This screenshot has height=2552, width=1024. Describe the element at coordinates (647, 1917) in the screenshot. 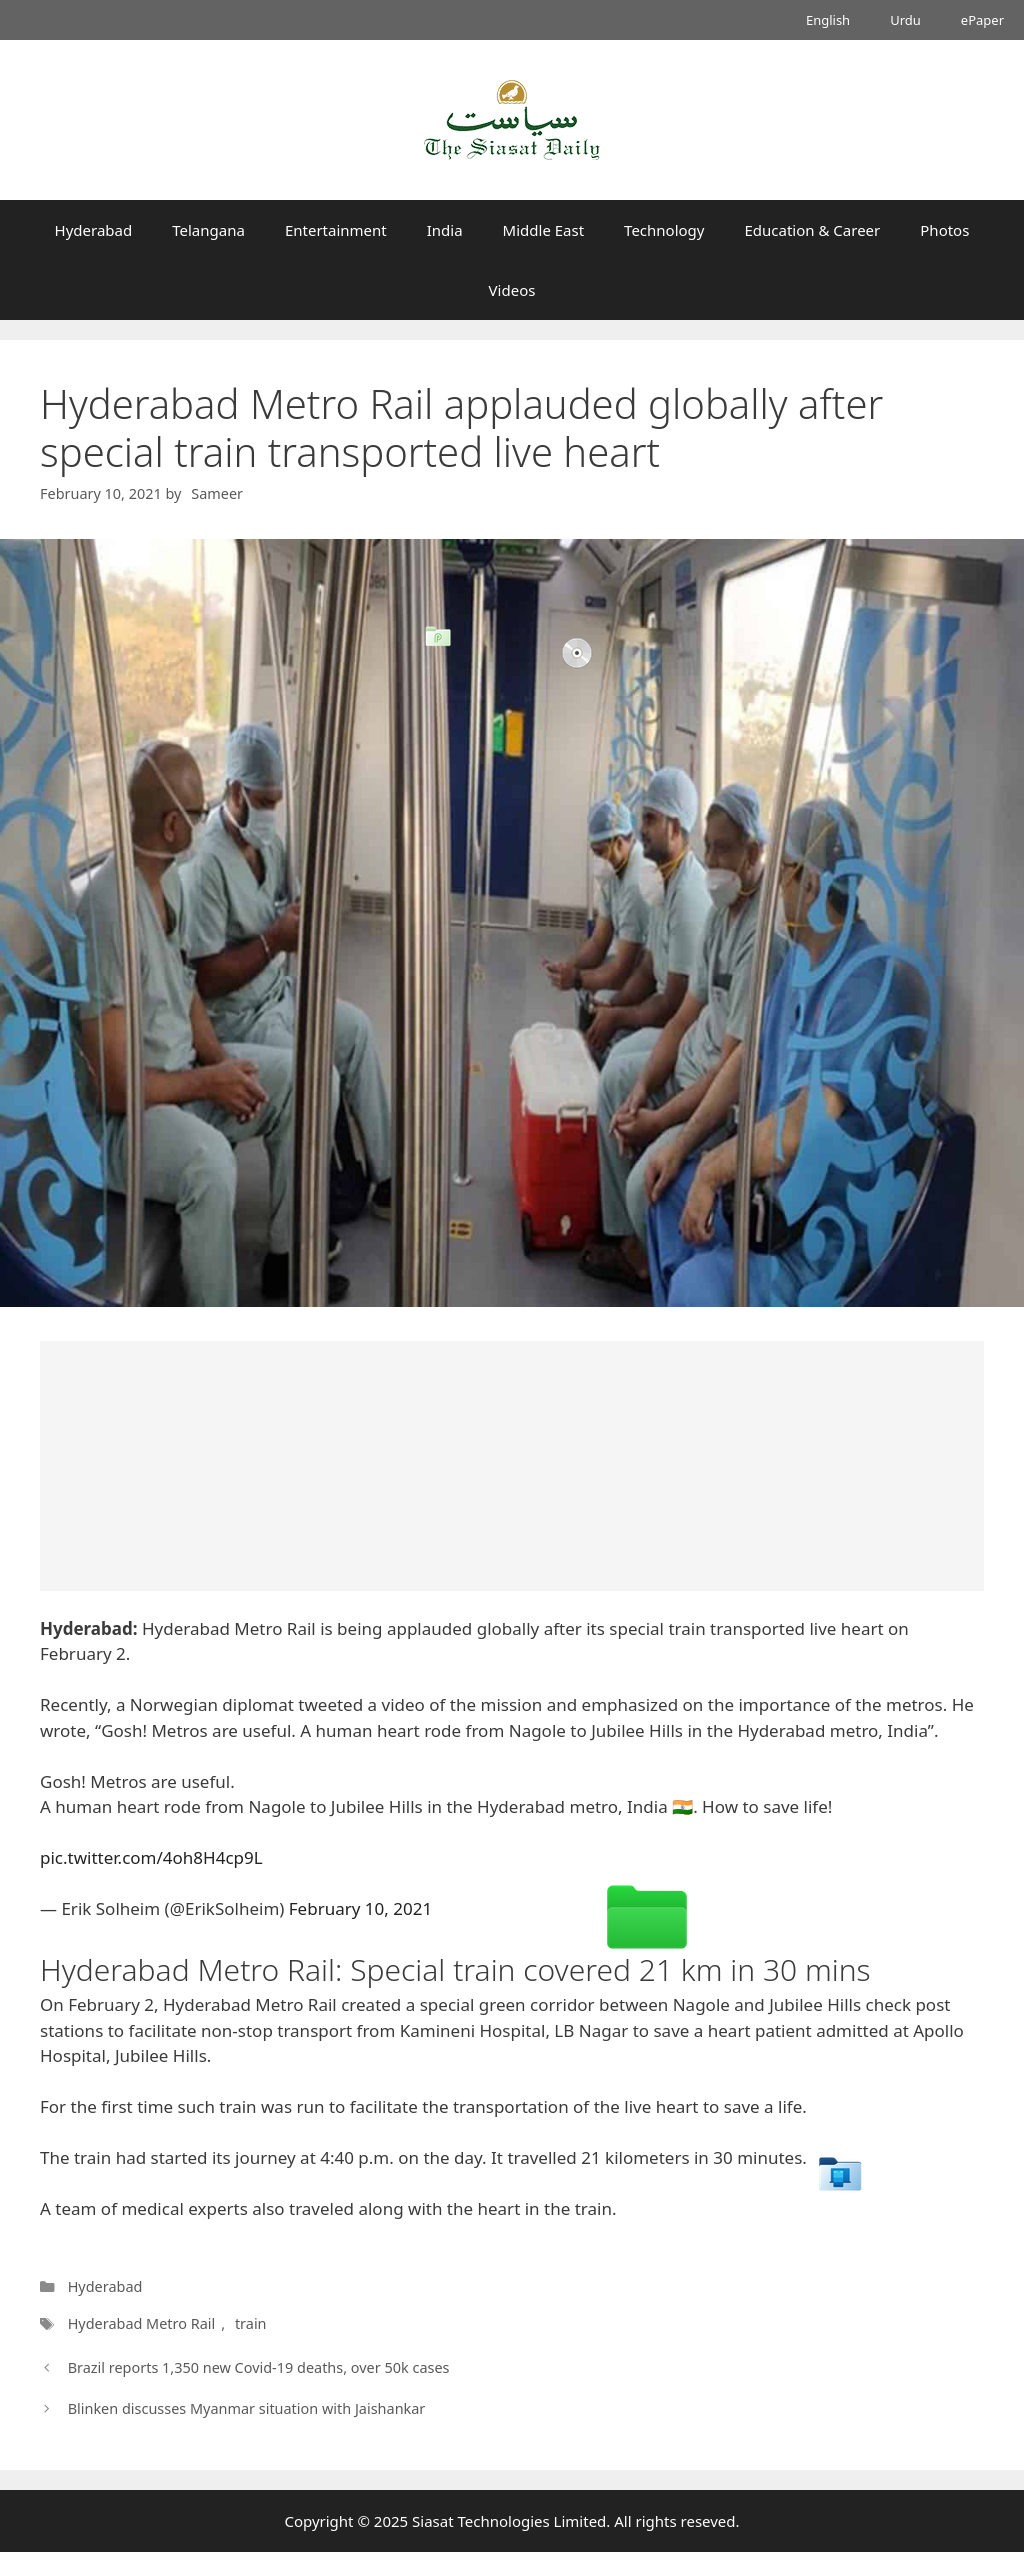

I see `open folder containing files` at that location.